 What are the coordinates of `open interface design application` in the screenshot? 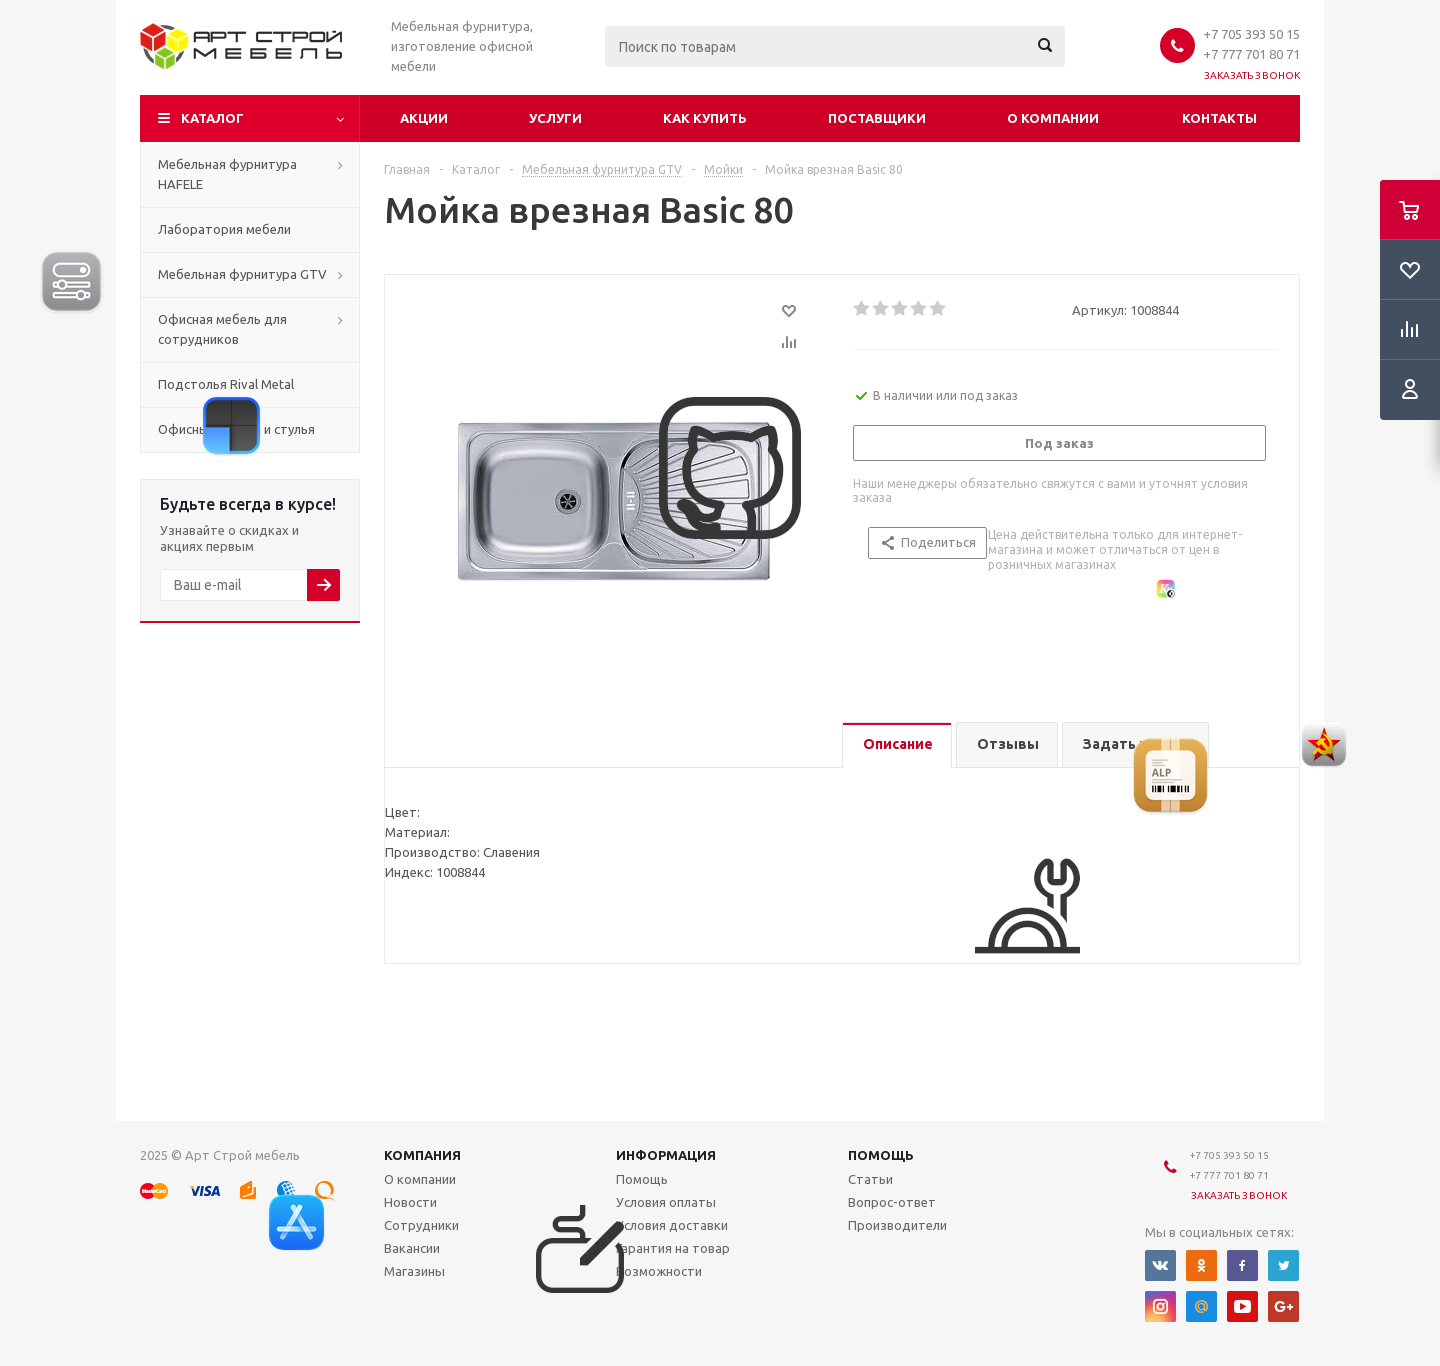 It's located at (71, 281).